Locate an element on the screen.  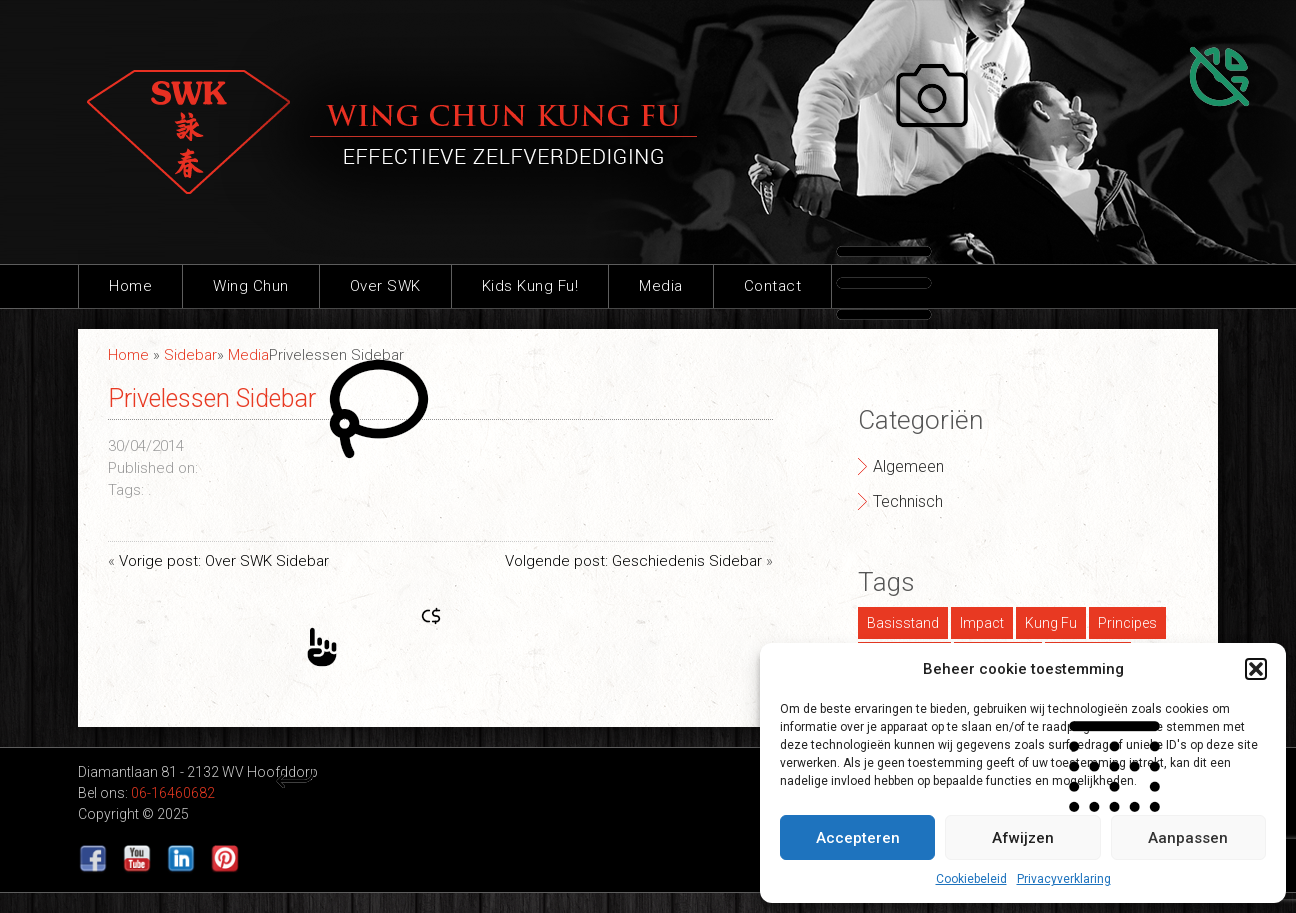
select an irregular or freeform area is located at coordinates (379, 409).